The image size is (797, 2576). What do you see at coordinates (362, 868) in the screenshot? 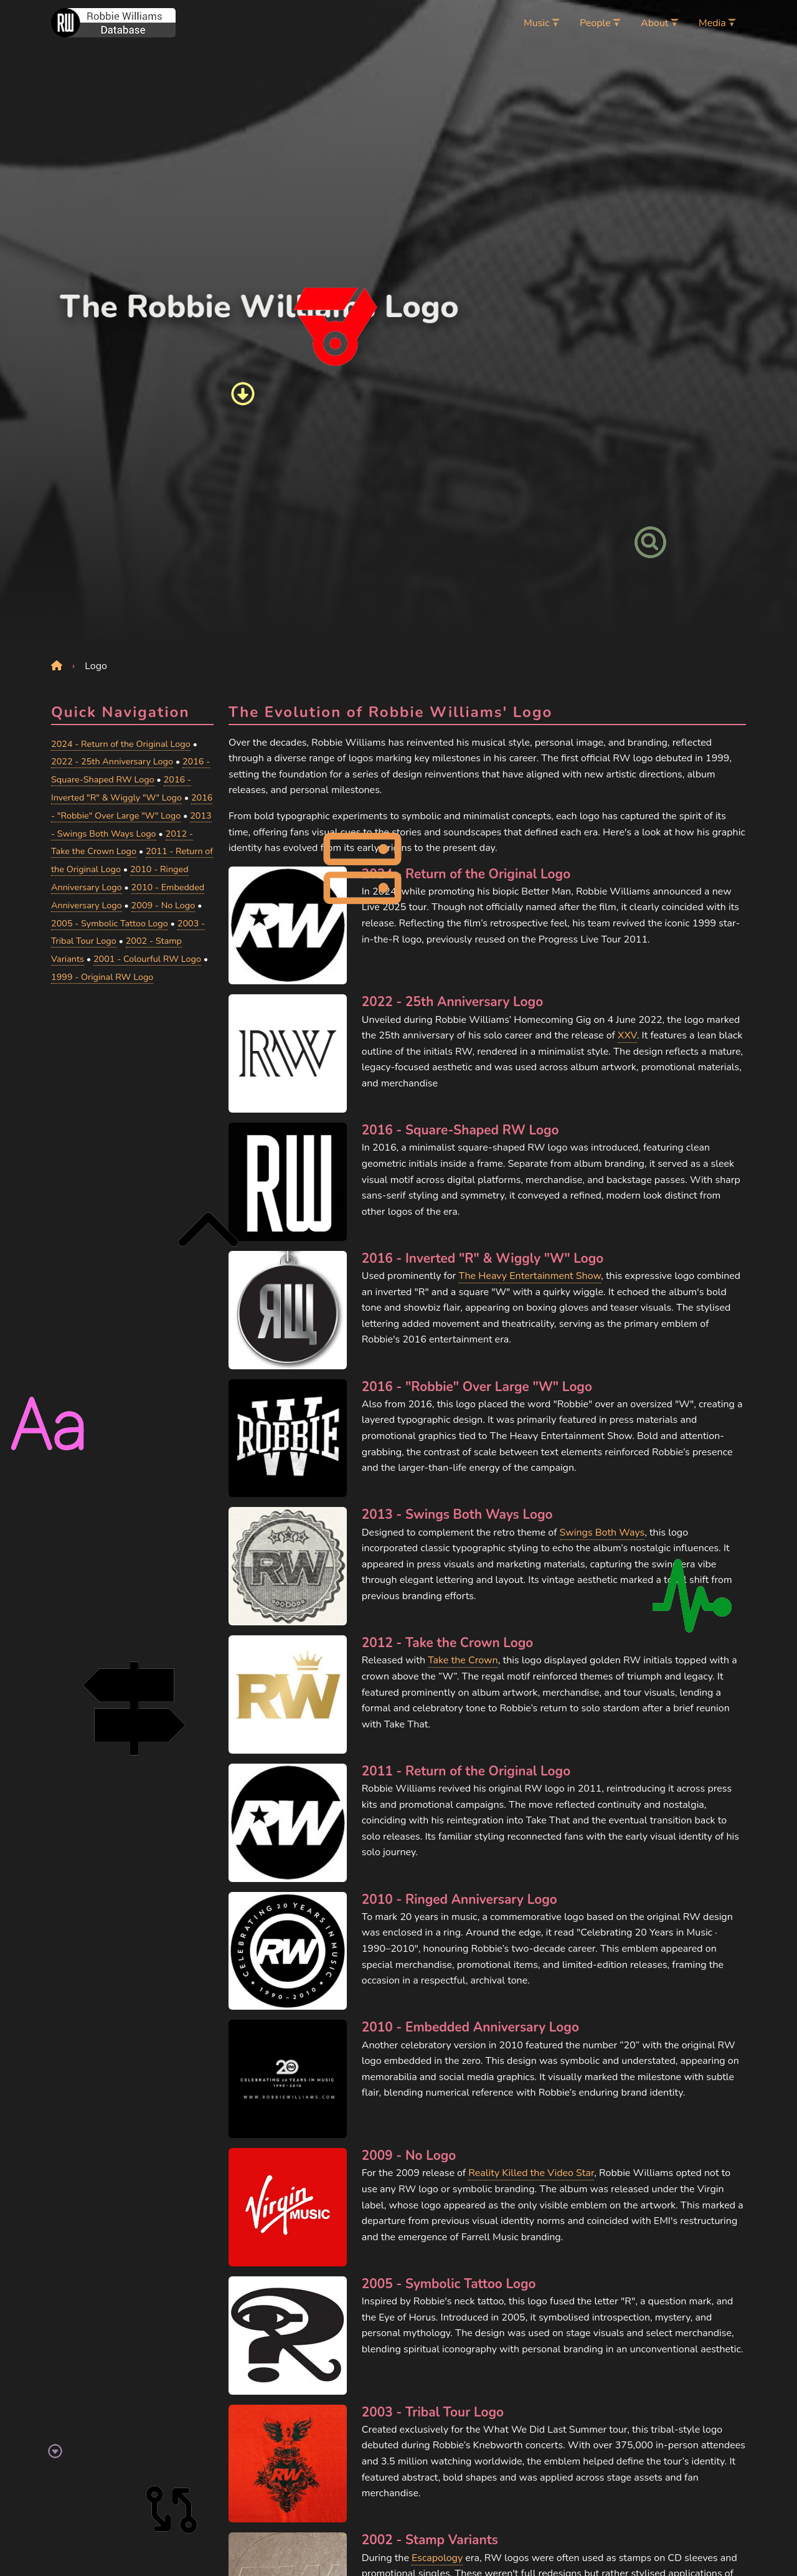
I see `access storage or server settings` at bounding box center [362, 868].